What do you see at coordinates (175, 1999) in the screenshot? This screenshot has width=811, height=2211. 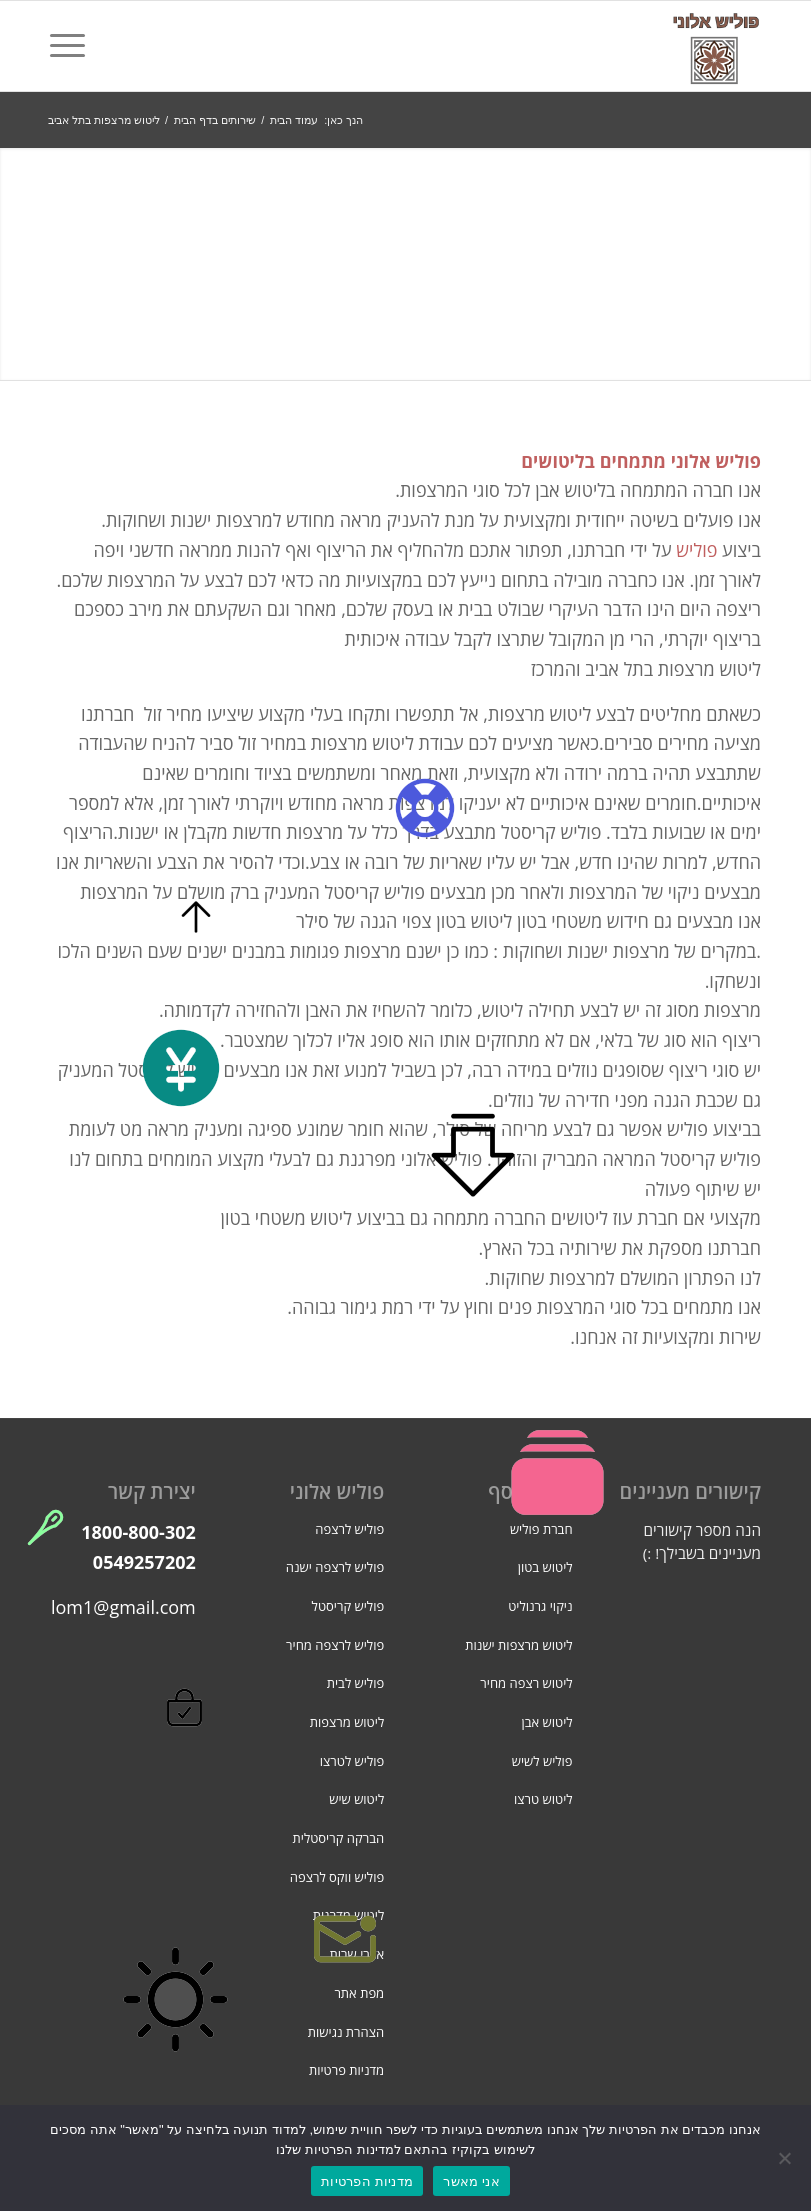 I see `toggle light mode or theme` at bounding box center [175, 1999].